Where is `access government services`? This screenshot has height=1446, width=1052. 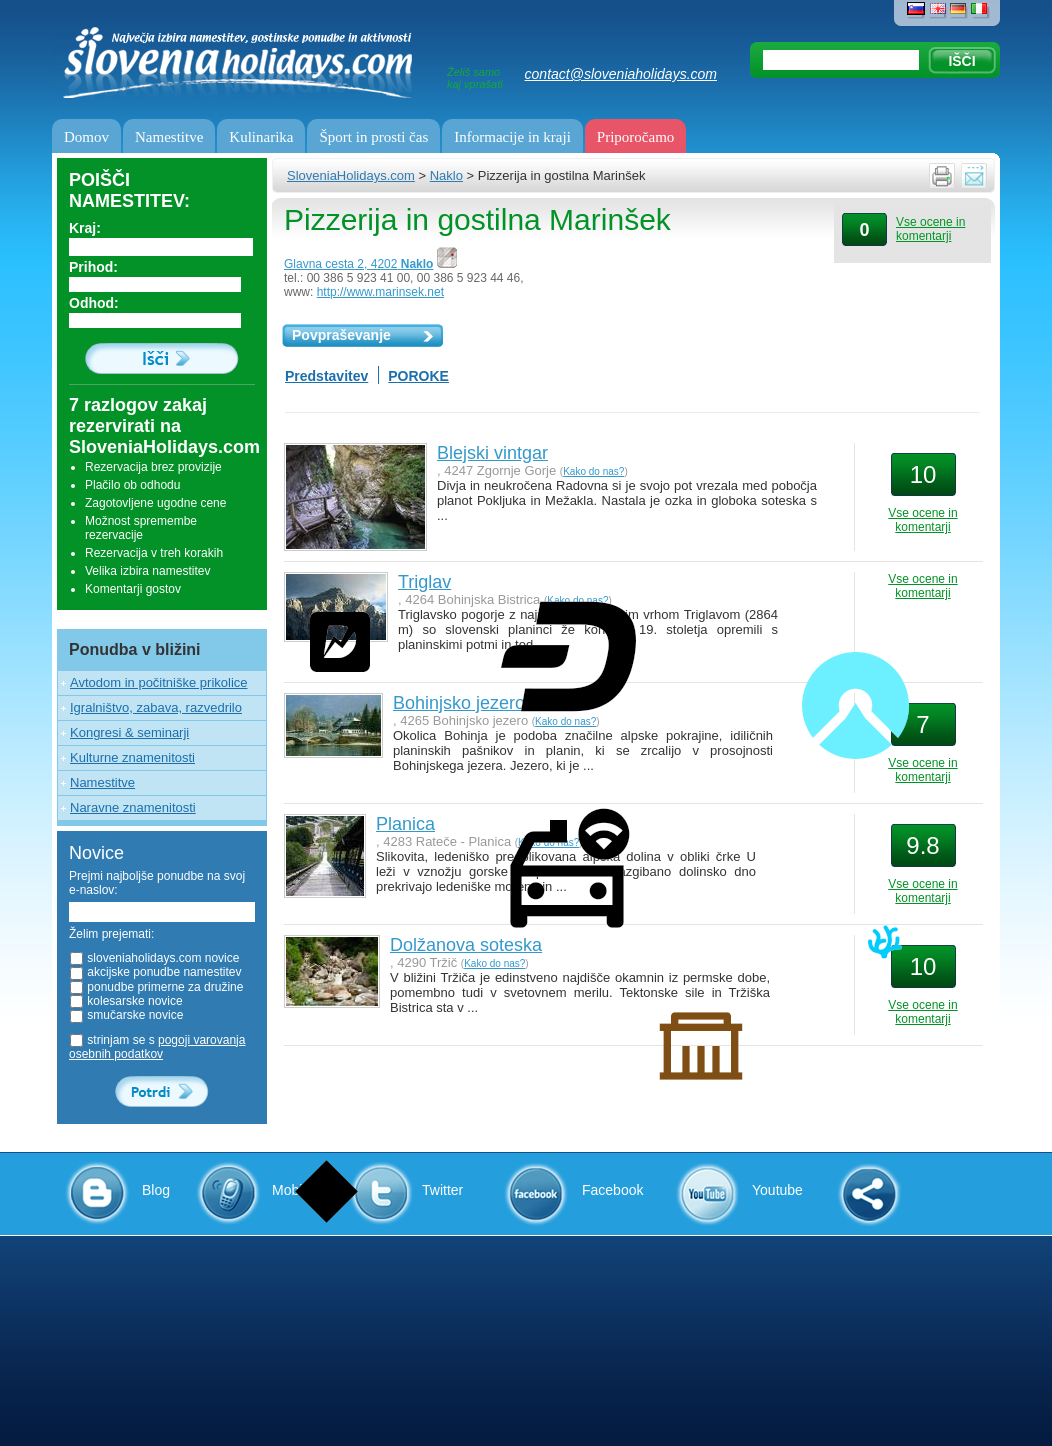 access government services is located at coordinates (701, 1046).